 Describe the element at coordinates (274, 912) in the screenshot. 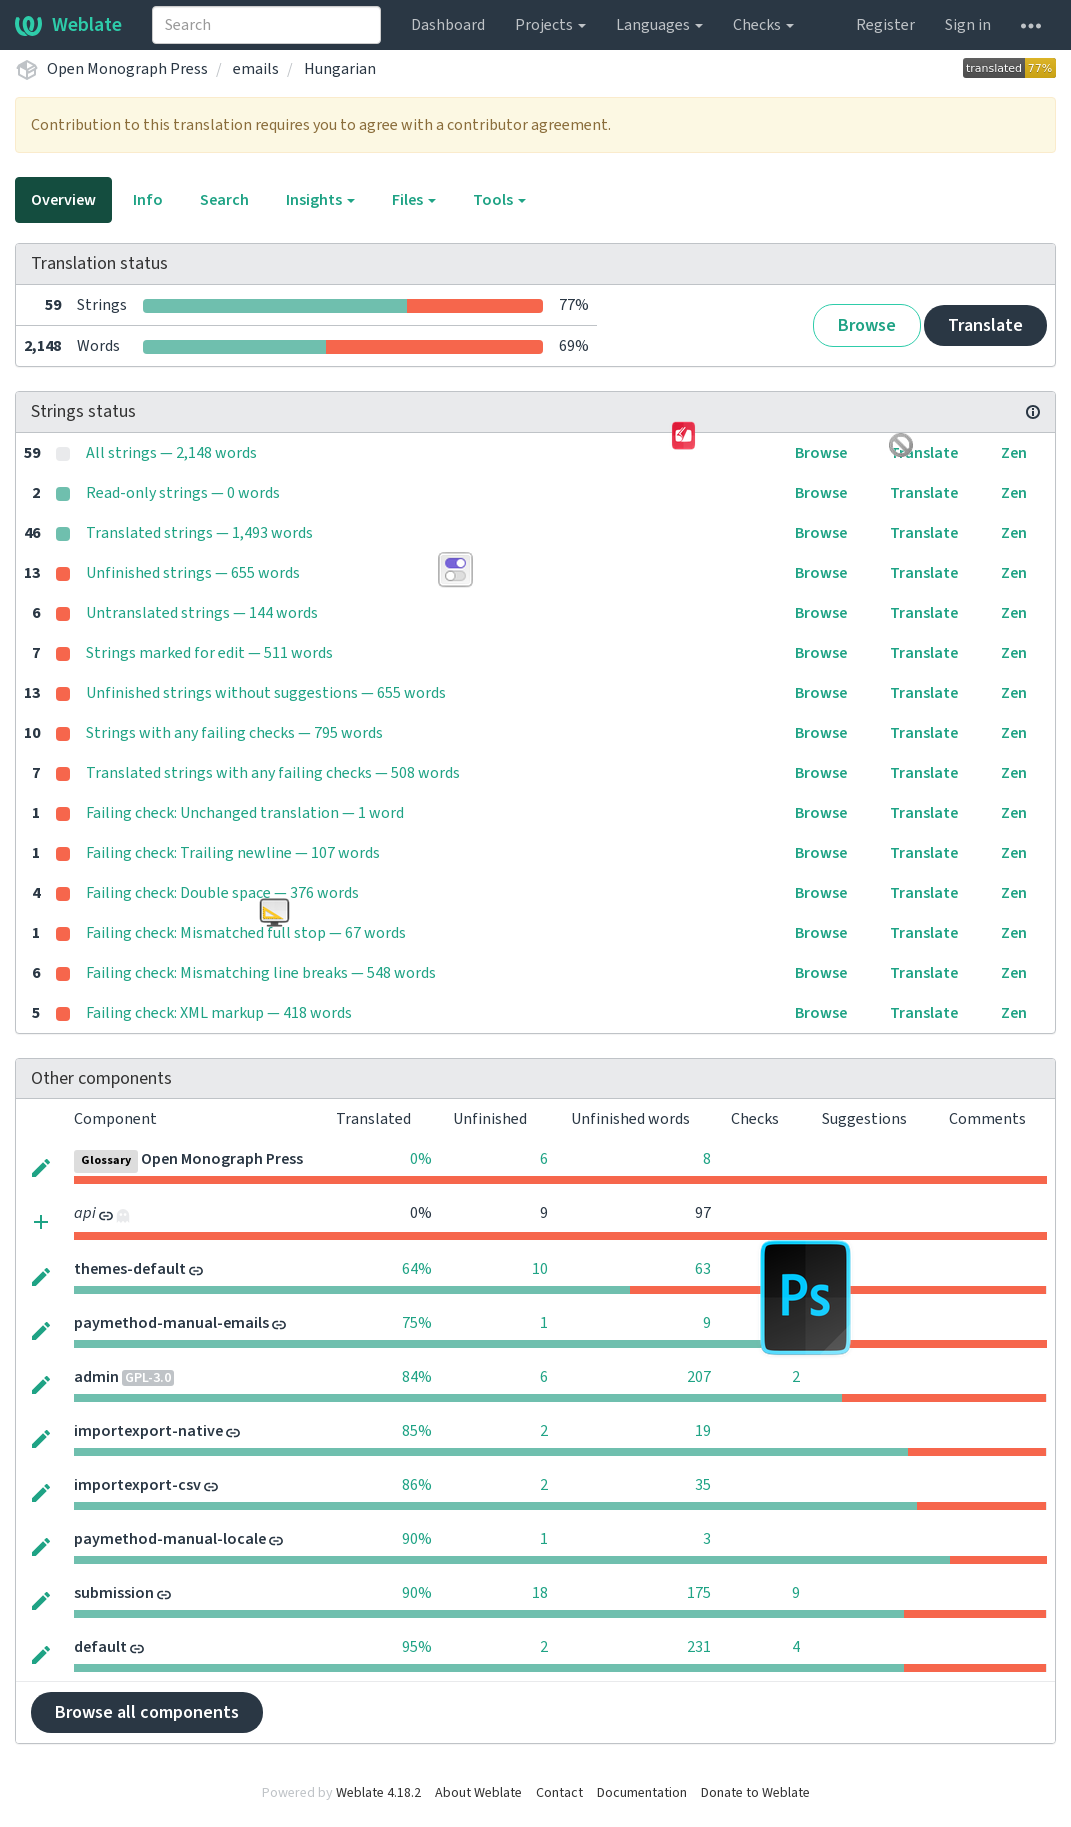

I see `open display settings` at that location.